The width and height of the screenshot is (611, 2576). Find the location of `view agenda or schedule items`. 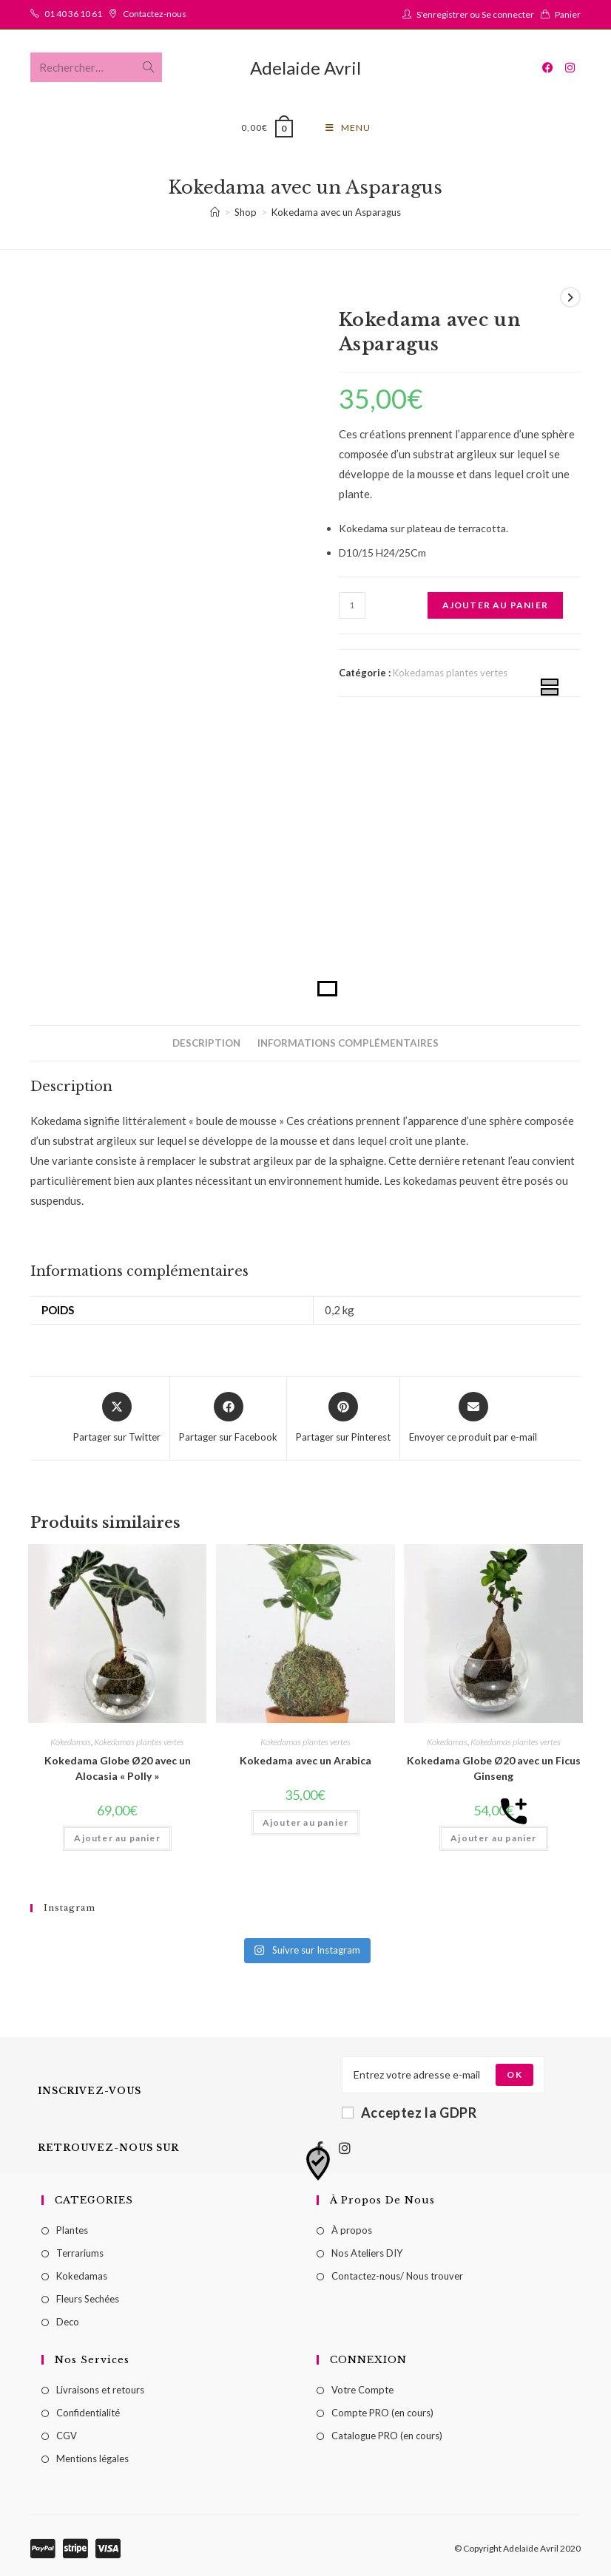

view agenda or schedule items is located at coordinates (550, 687).